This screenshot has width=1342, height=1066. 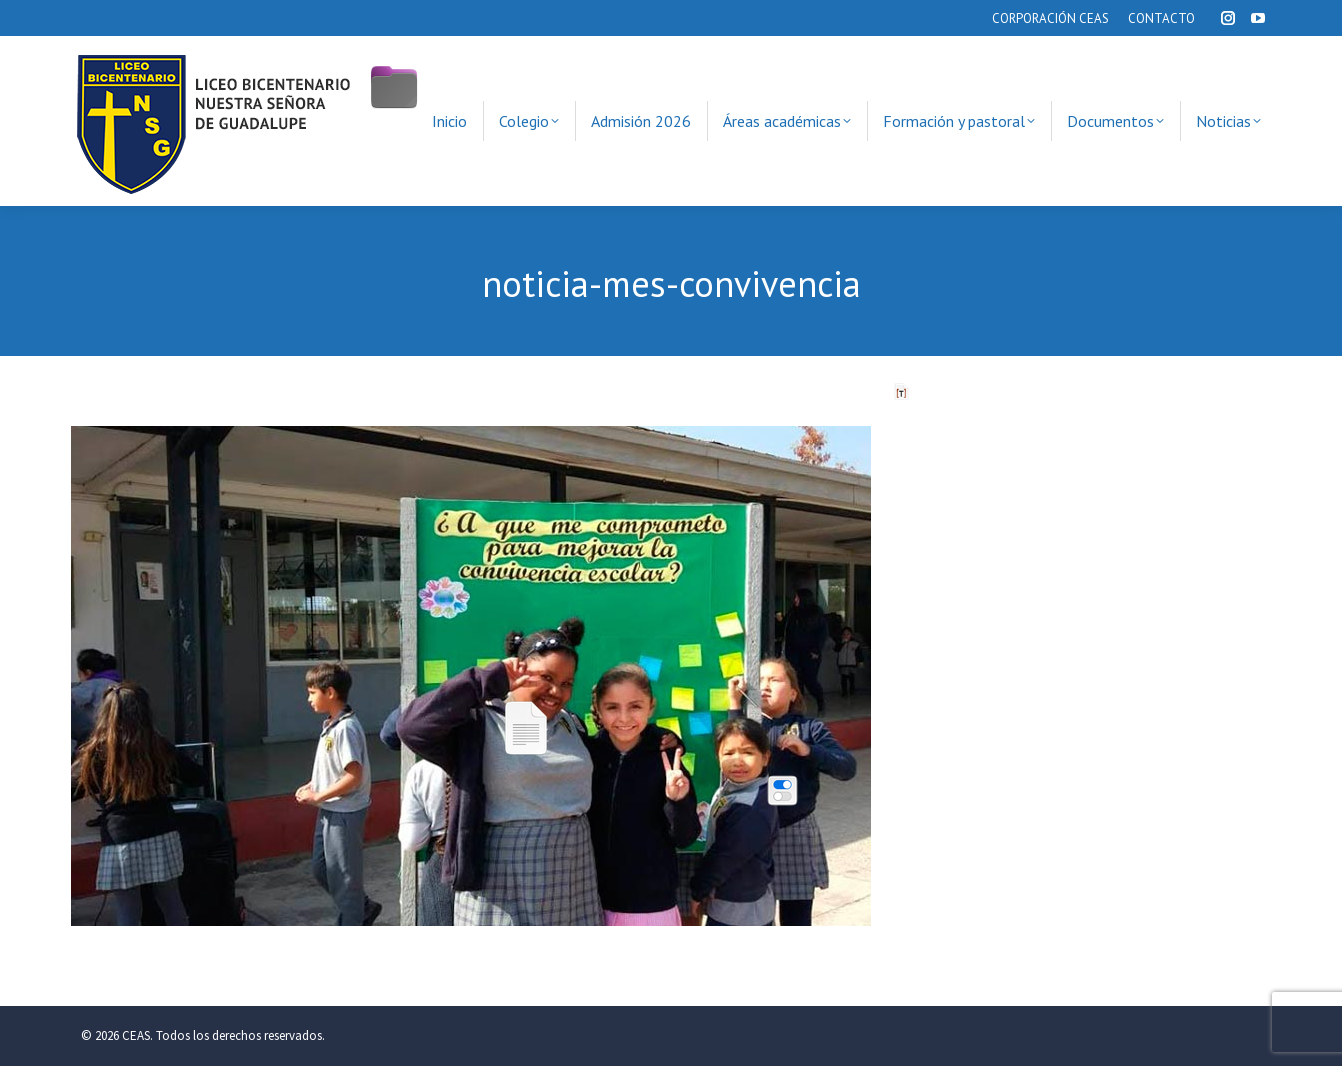 What do you see at coordinates (782, 790) in the screenshot?
I see `open system tweaks or settings customization` at bounding box center [782, 790].